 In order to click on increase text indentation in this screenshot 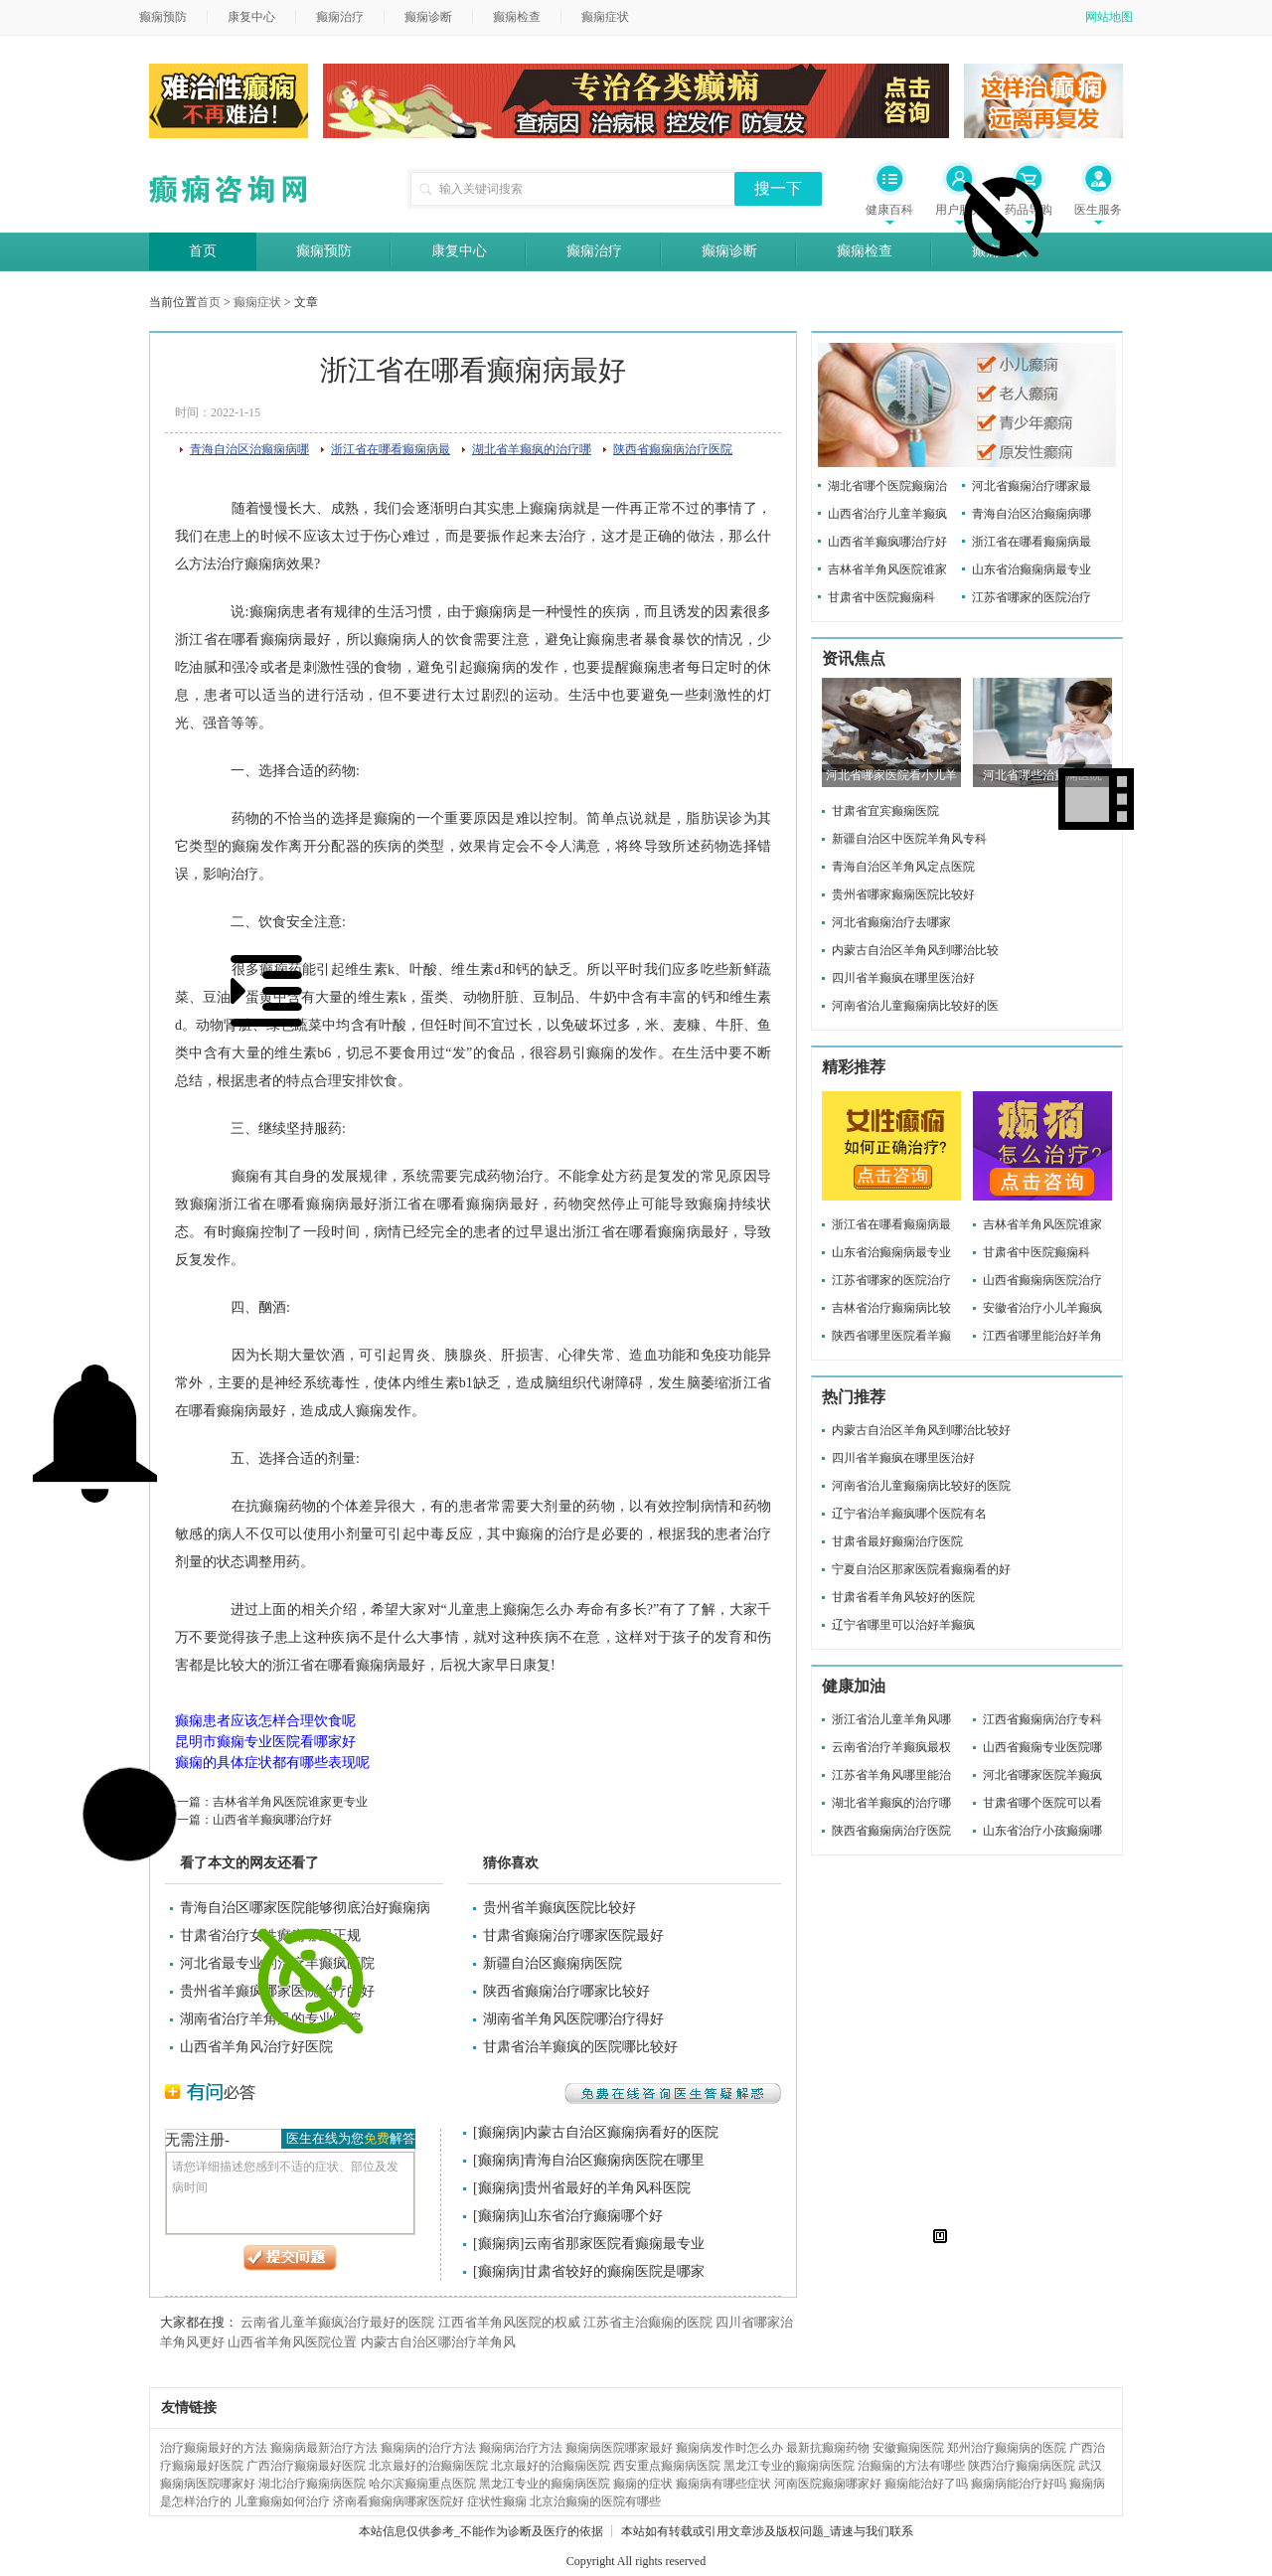, I will do `click(266, 991)`.